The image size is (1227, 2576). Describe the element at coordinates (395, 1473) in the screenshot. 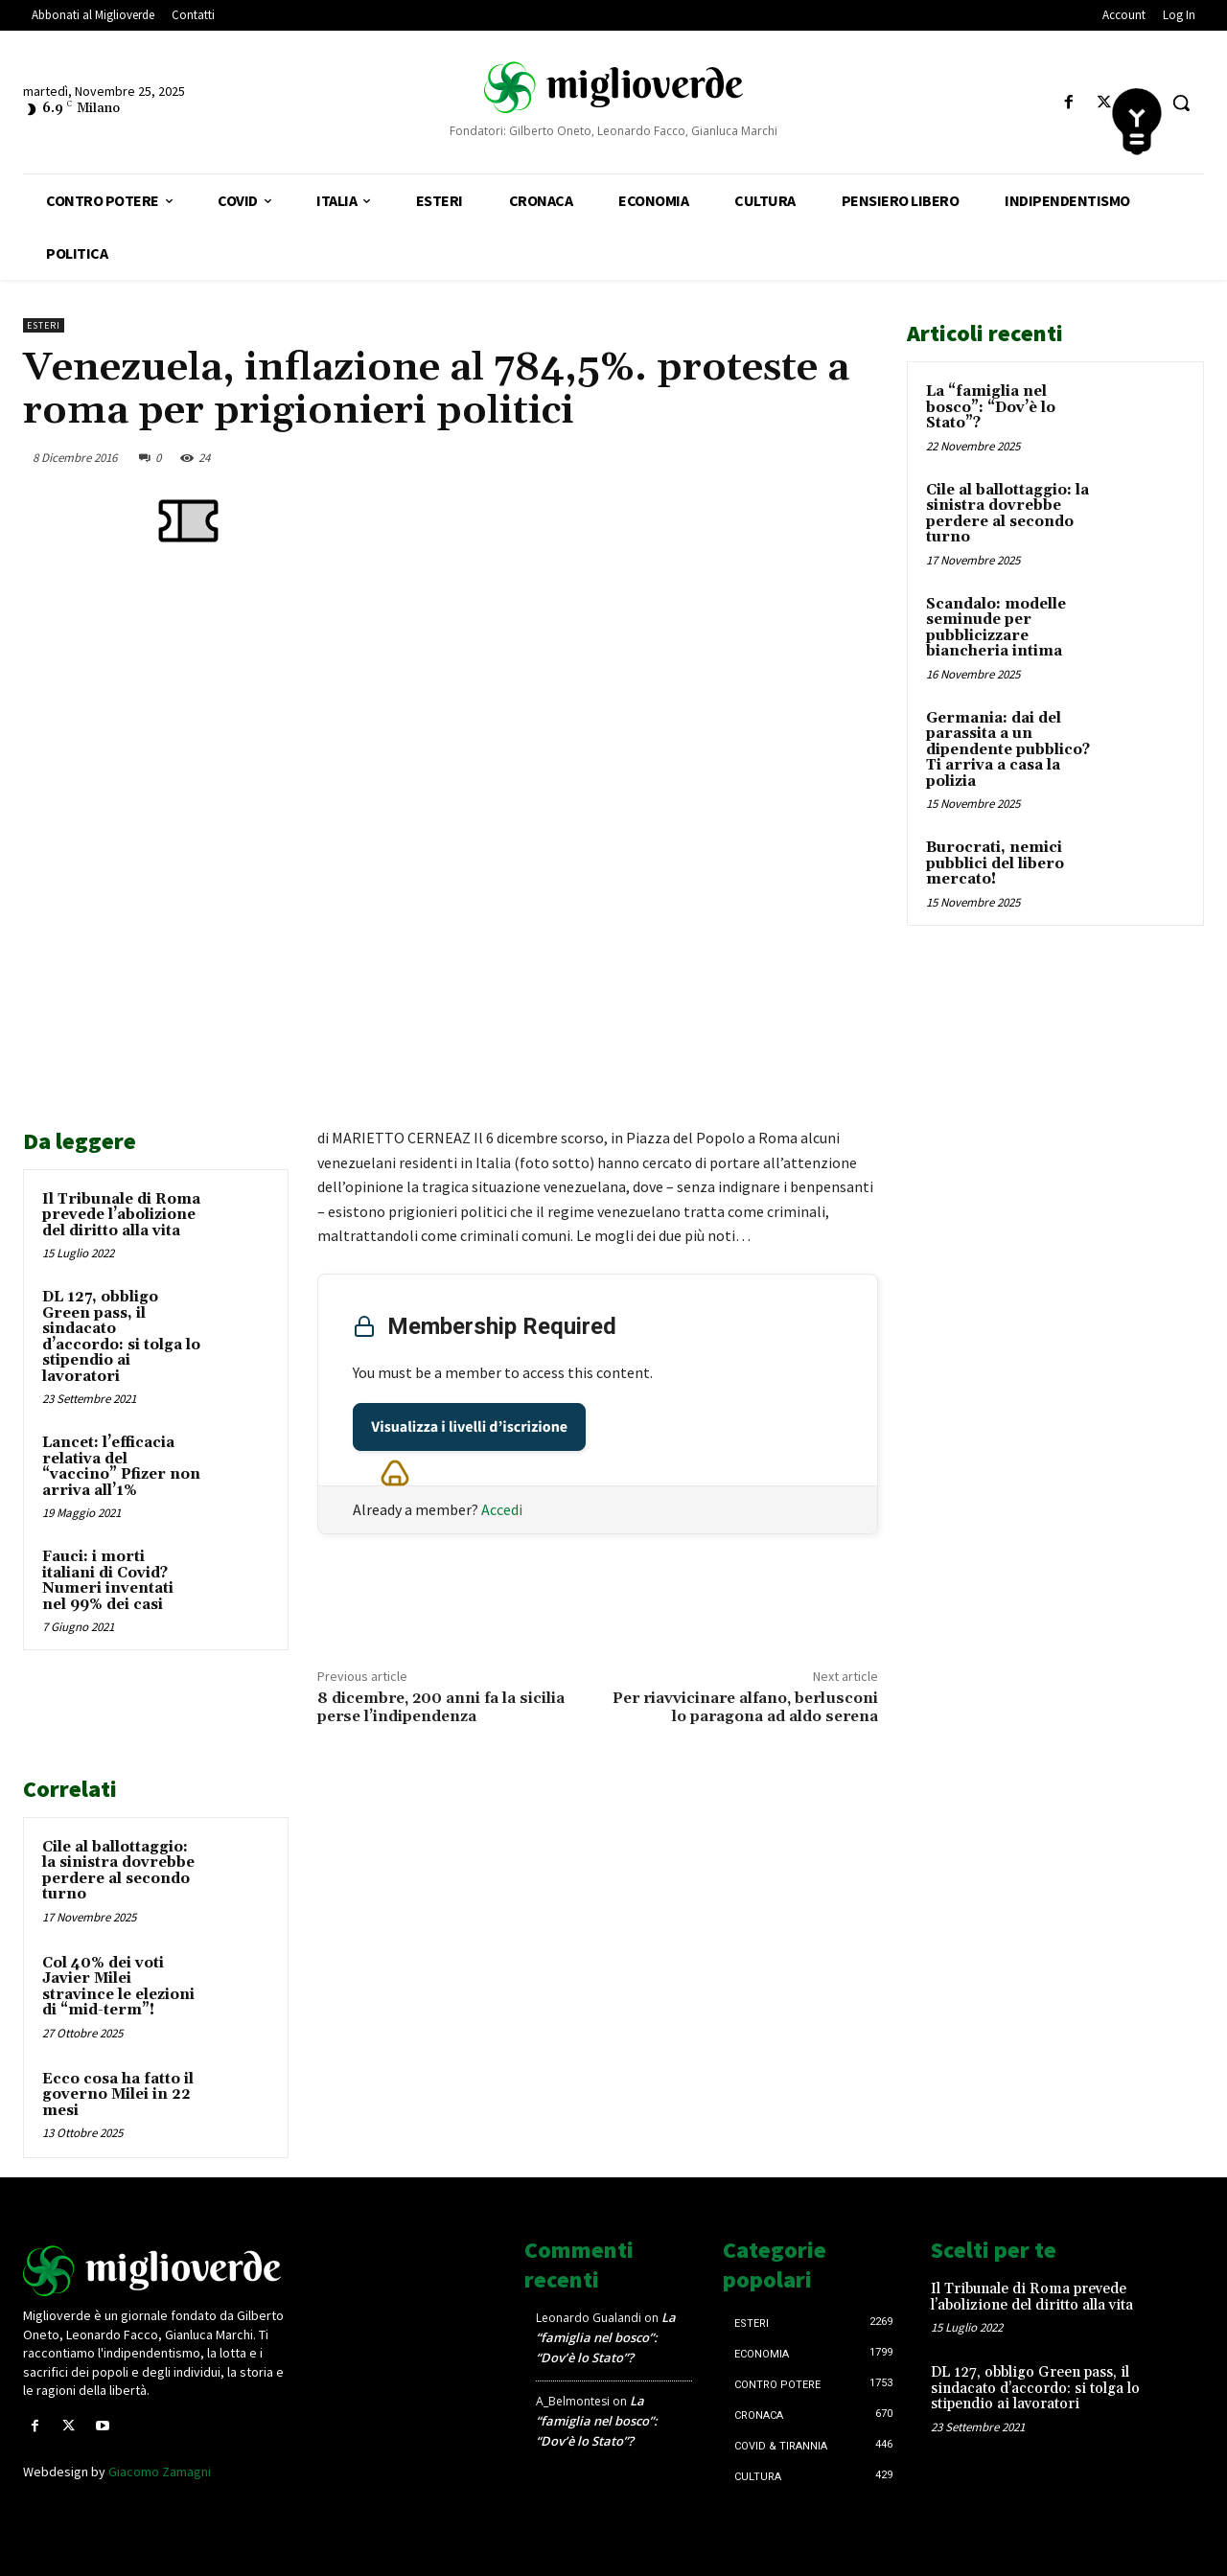

I see `access food or restaurant options` at that location.